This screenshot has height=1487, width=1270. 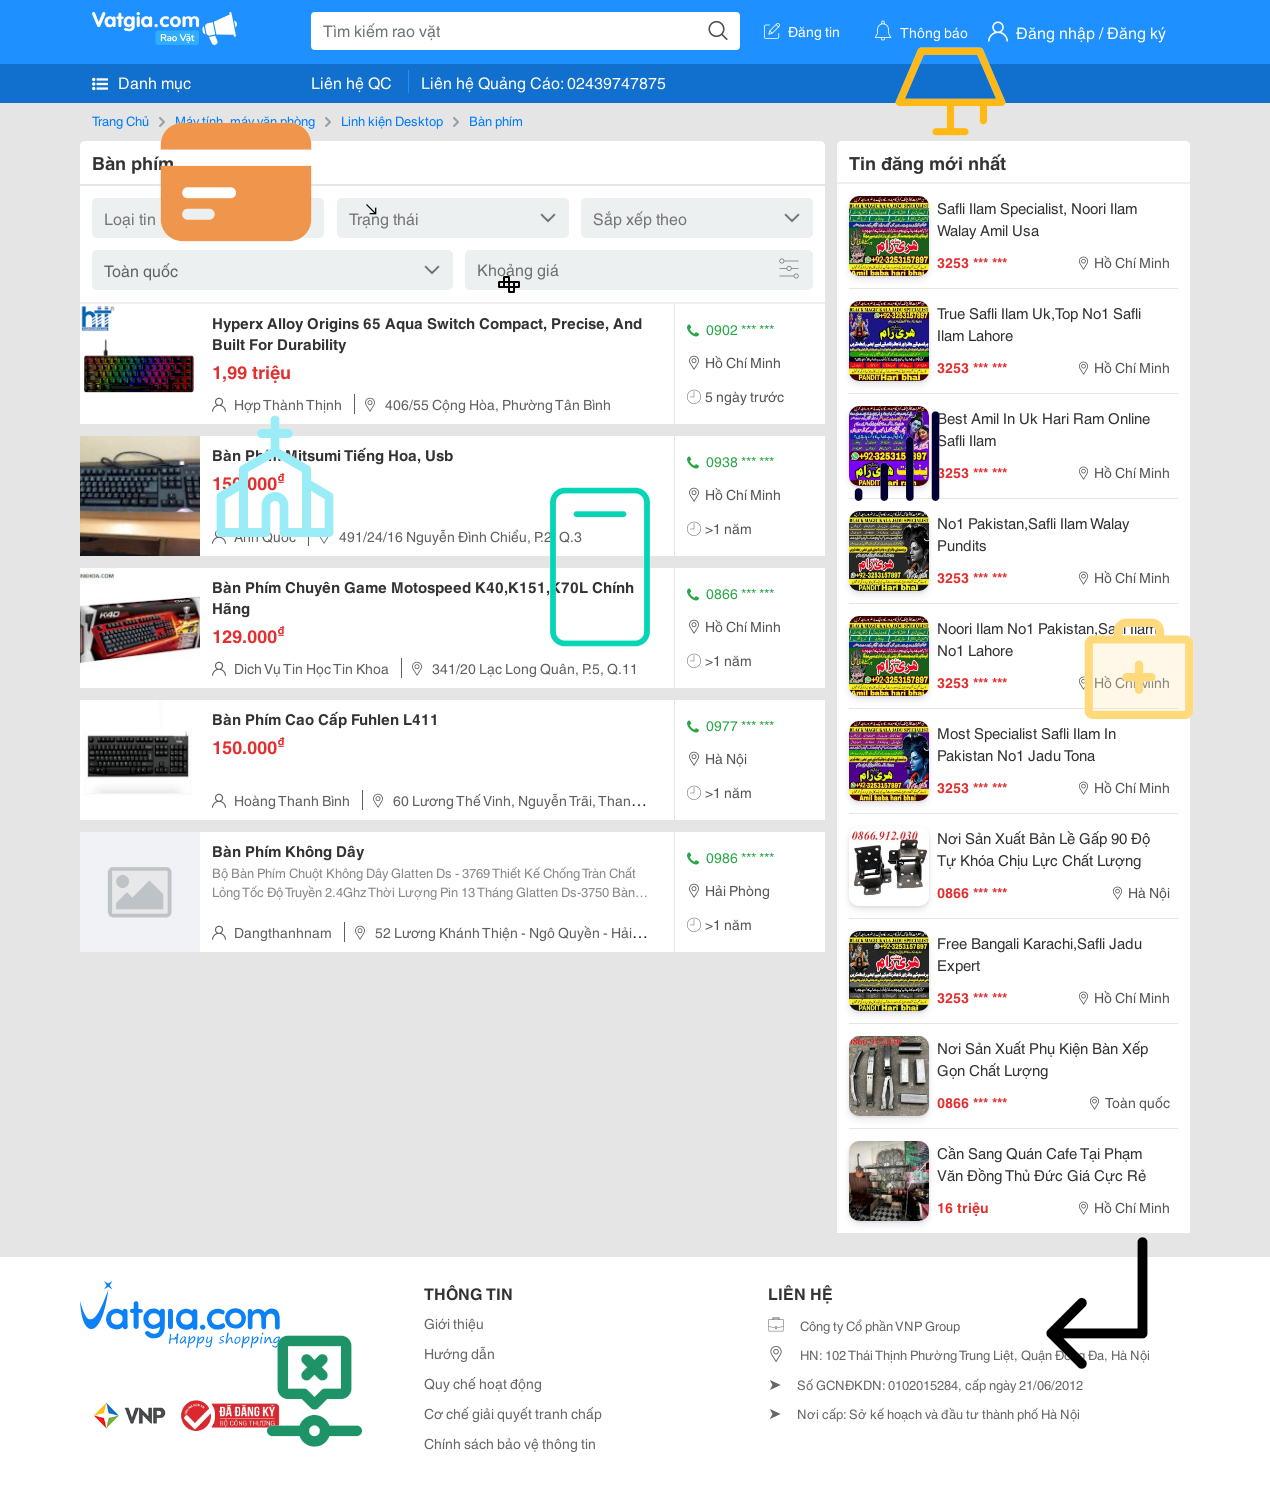 I want to click on access payment methods, so click(x=236, y=182).